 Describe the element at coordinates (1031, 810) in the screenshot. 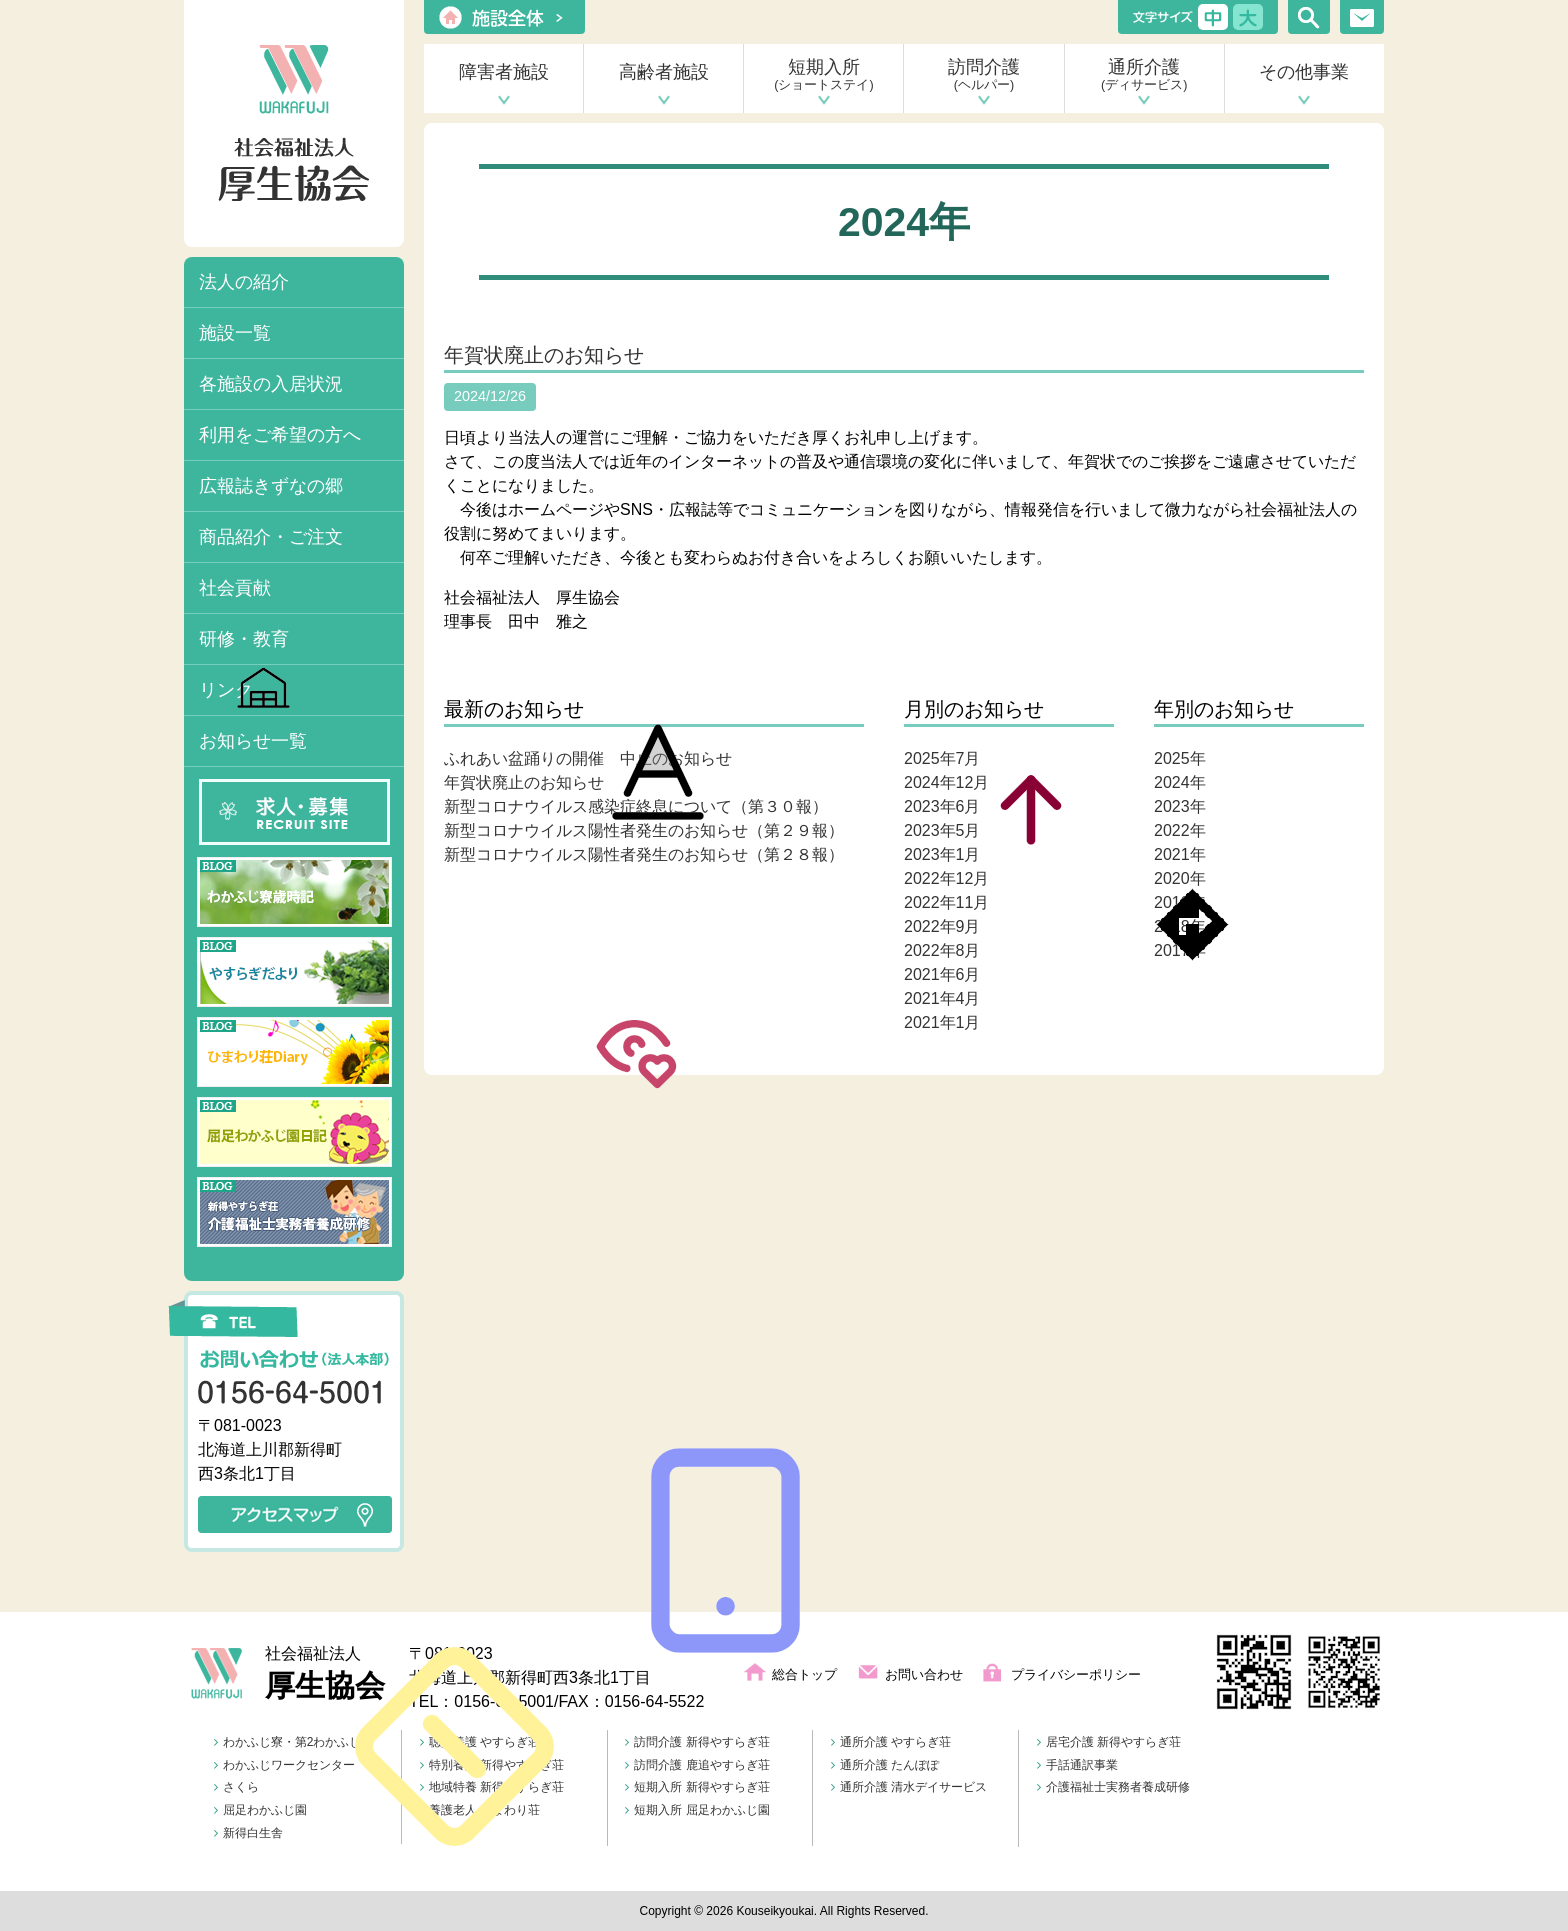

I see `move up or scroll to top` at that location.